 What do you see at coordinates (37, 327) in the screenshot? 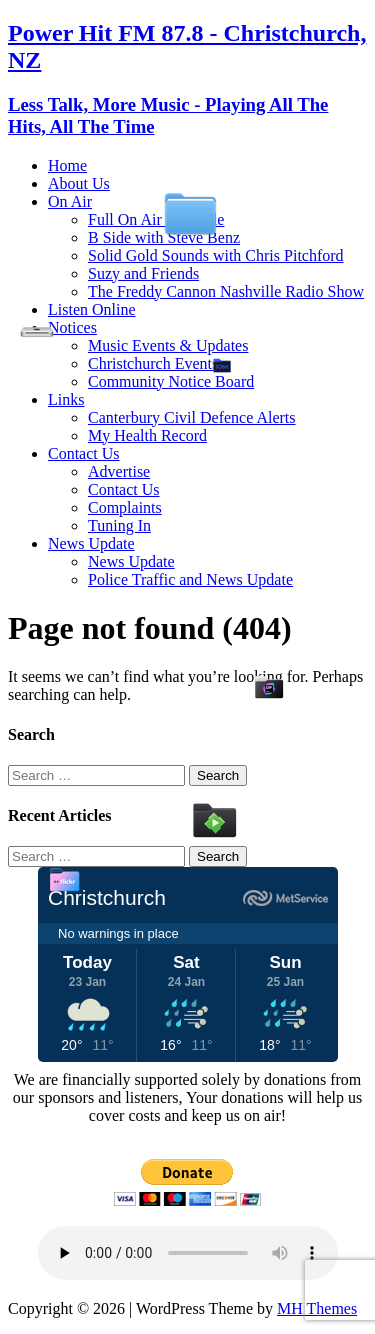
I see `represents a mac mini device in system settings` at bounding box center [37, 327].